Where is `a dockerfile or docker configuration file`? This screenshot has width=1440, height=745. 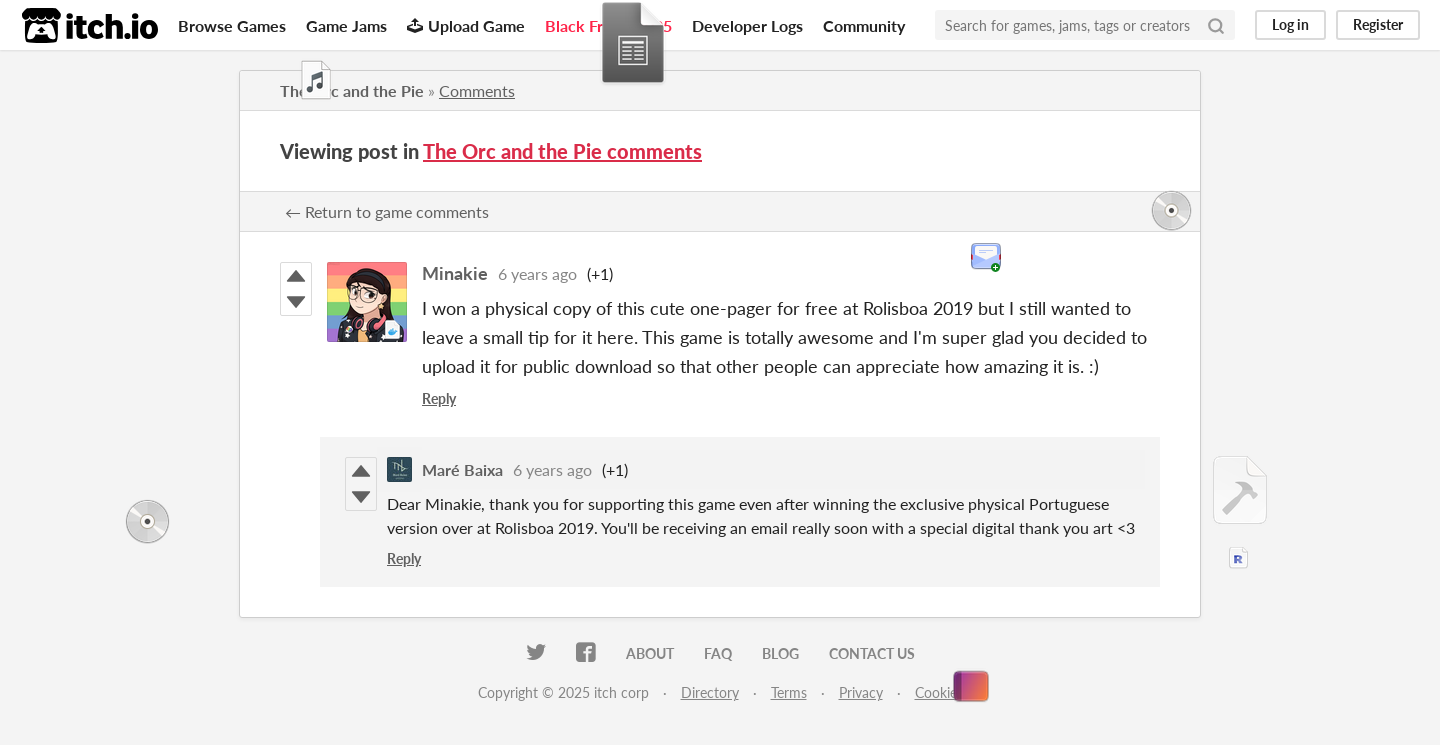 a dockerfile or docker configuration file is located at coordinates (392, 329).